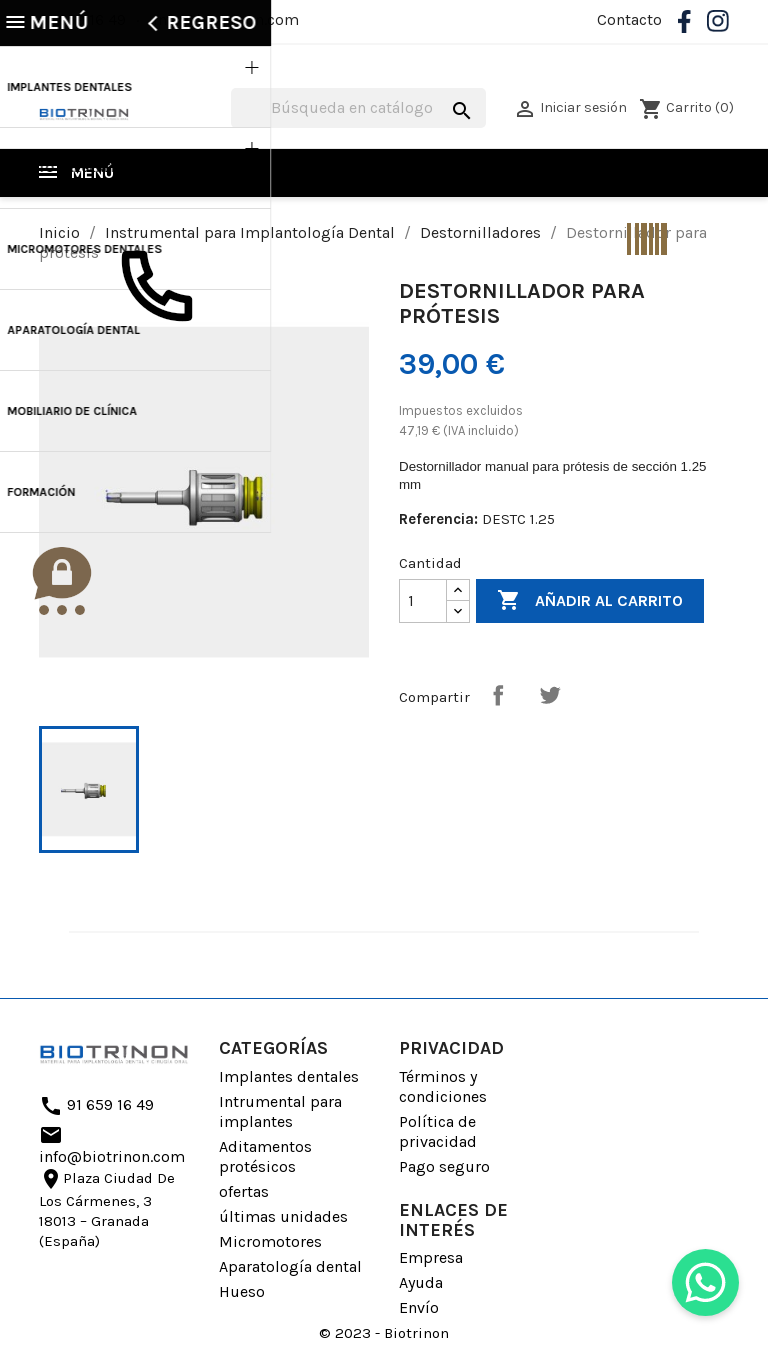 This screenshot has width=768, height=1348. I want to click on open Threema secure messaging app, so click(62, 581).